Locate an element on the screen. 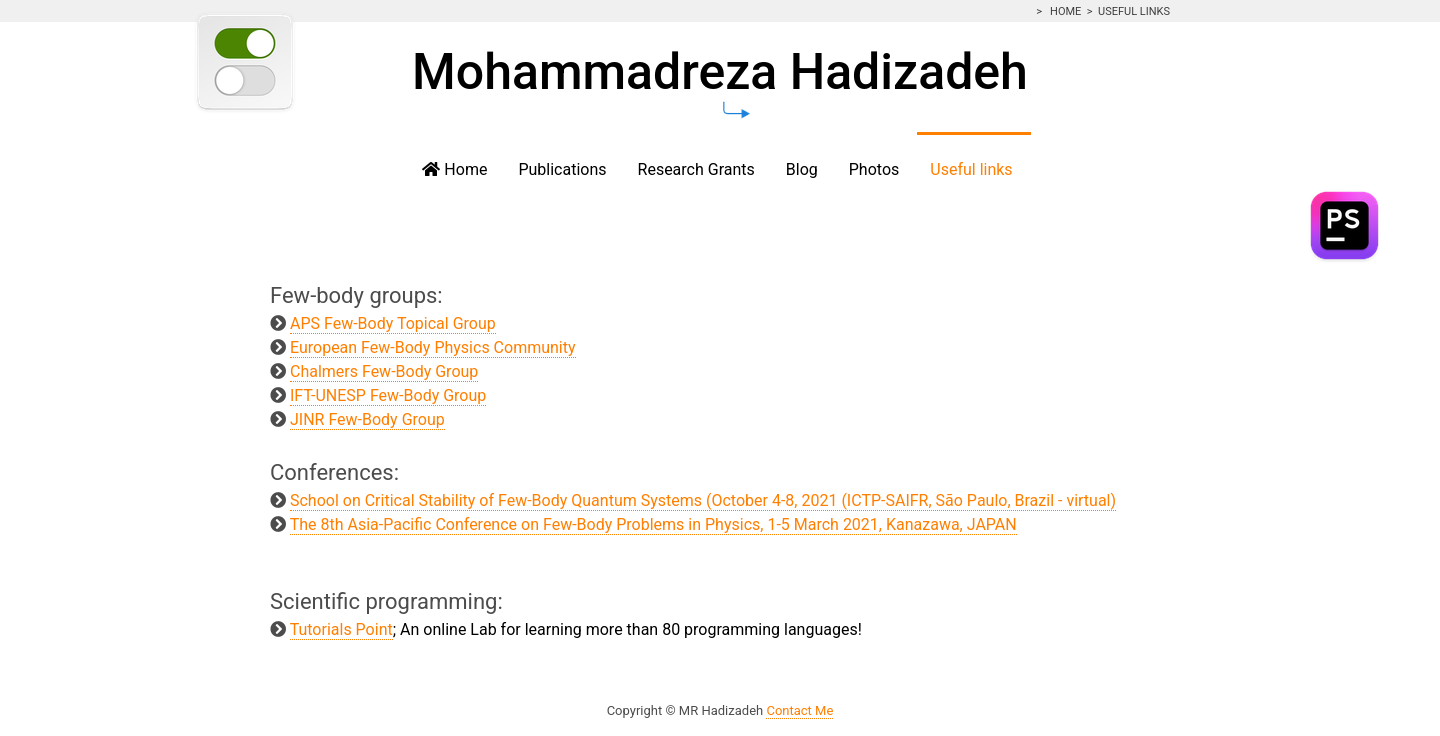 This screenshot has width=1440, height=736. forward an email message is located at coordinates (737, 108).